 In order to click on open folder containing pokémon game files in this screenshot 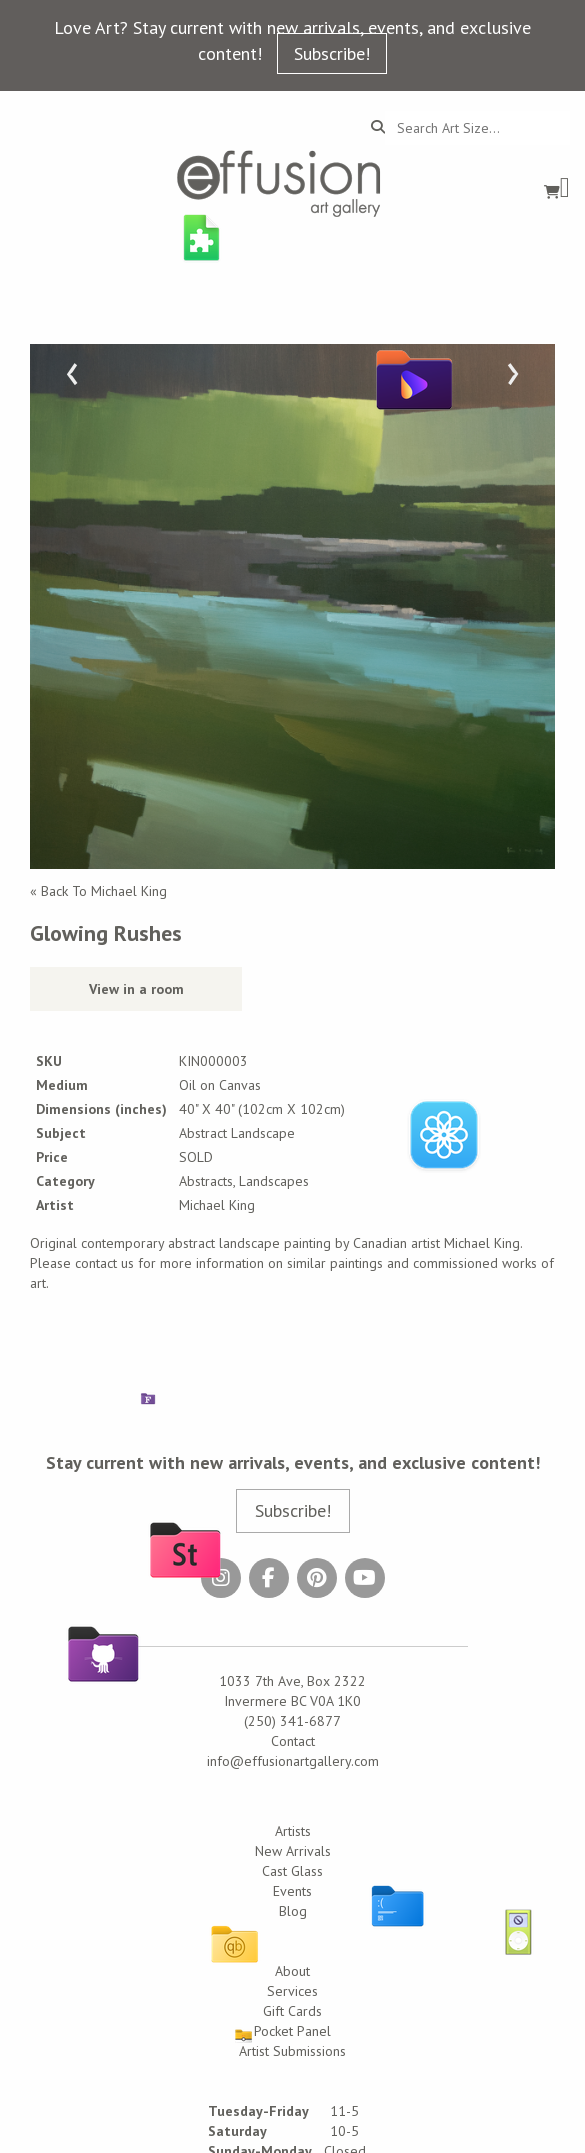, I will do `click(243, 2036)`.